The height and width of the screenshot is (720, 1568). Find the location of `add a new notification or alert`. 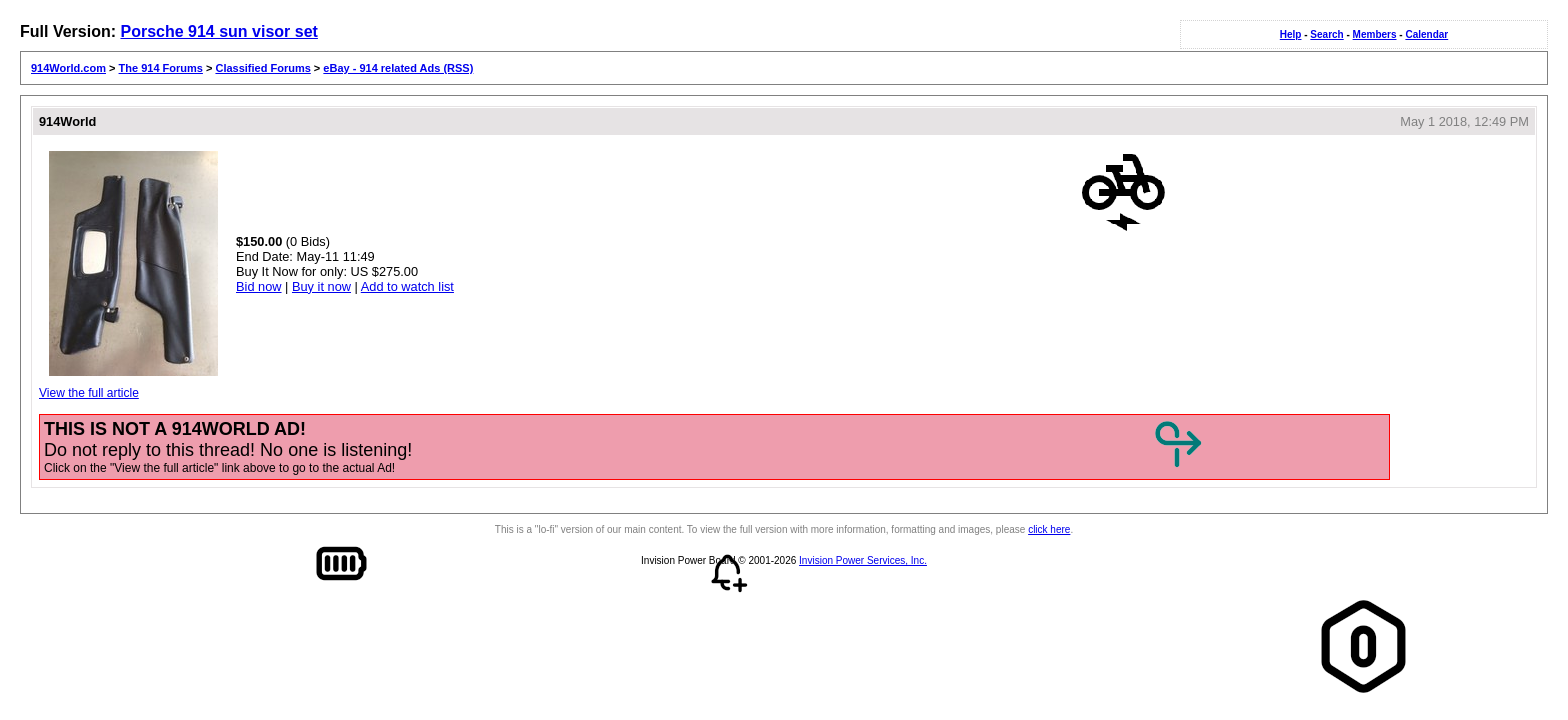

add a new notification or alert is located at coordinates (727, 572).